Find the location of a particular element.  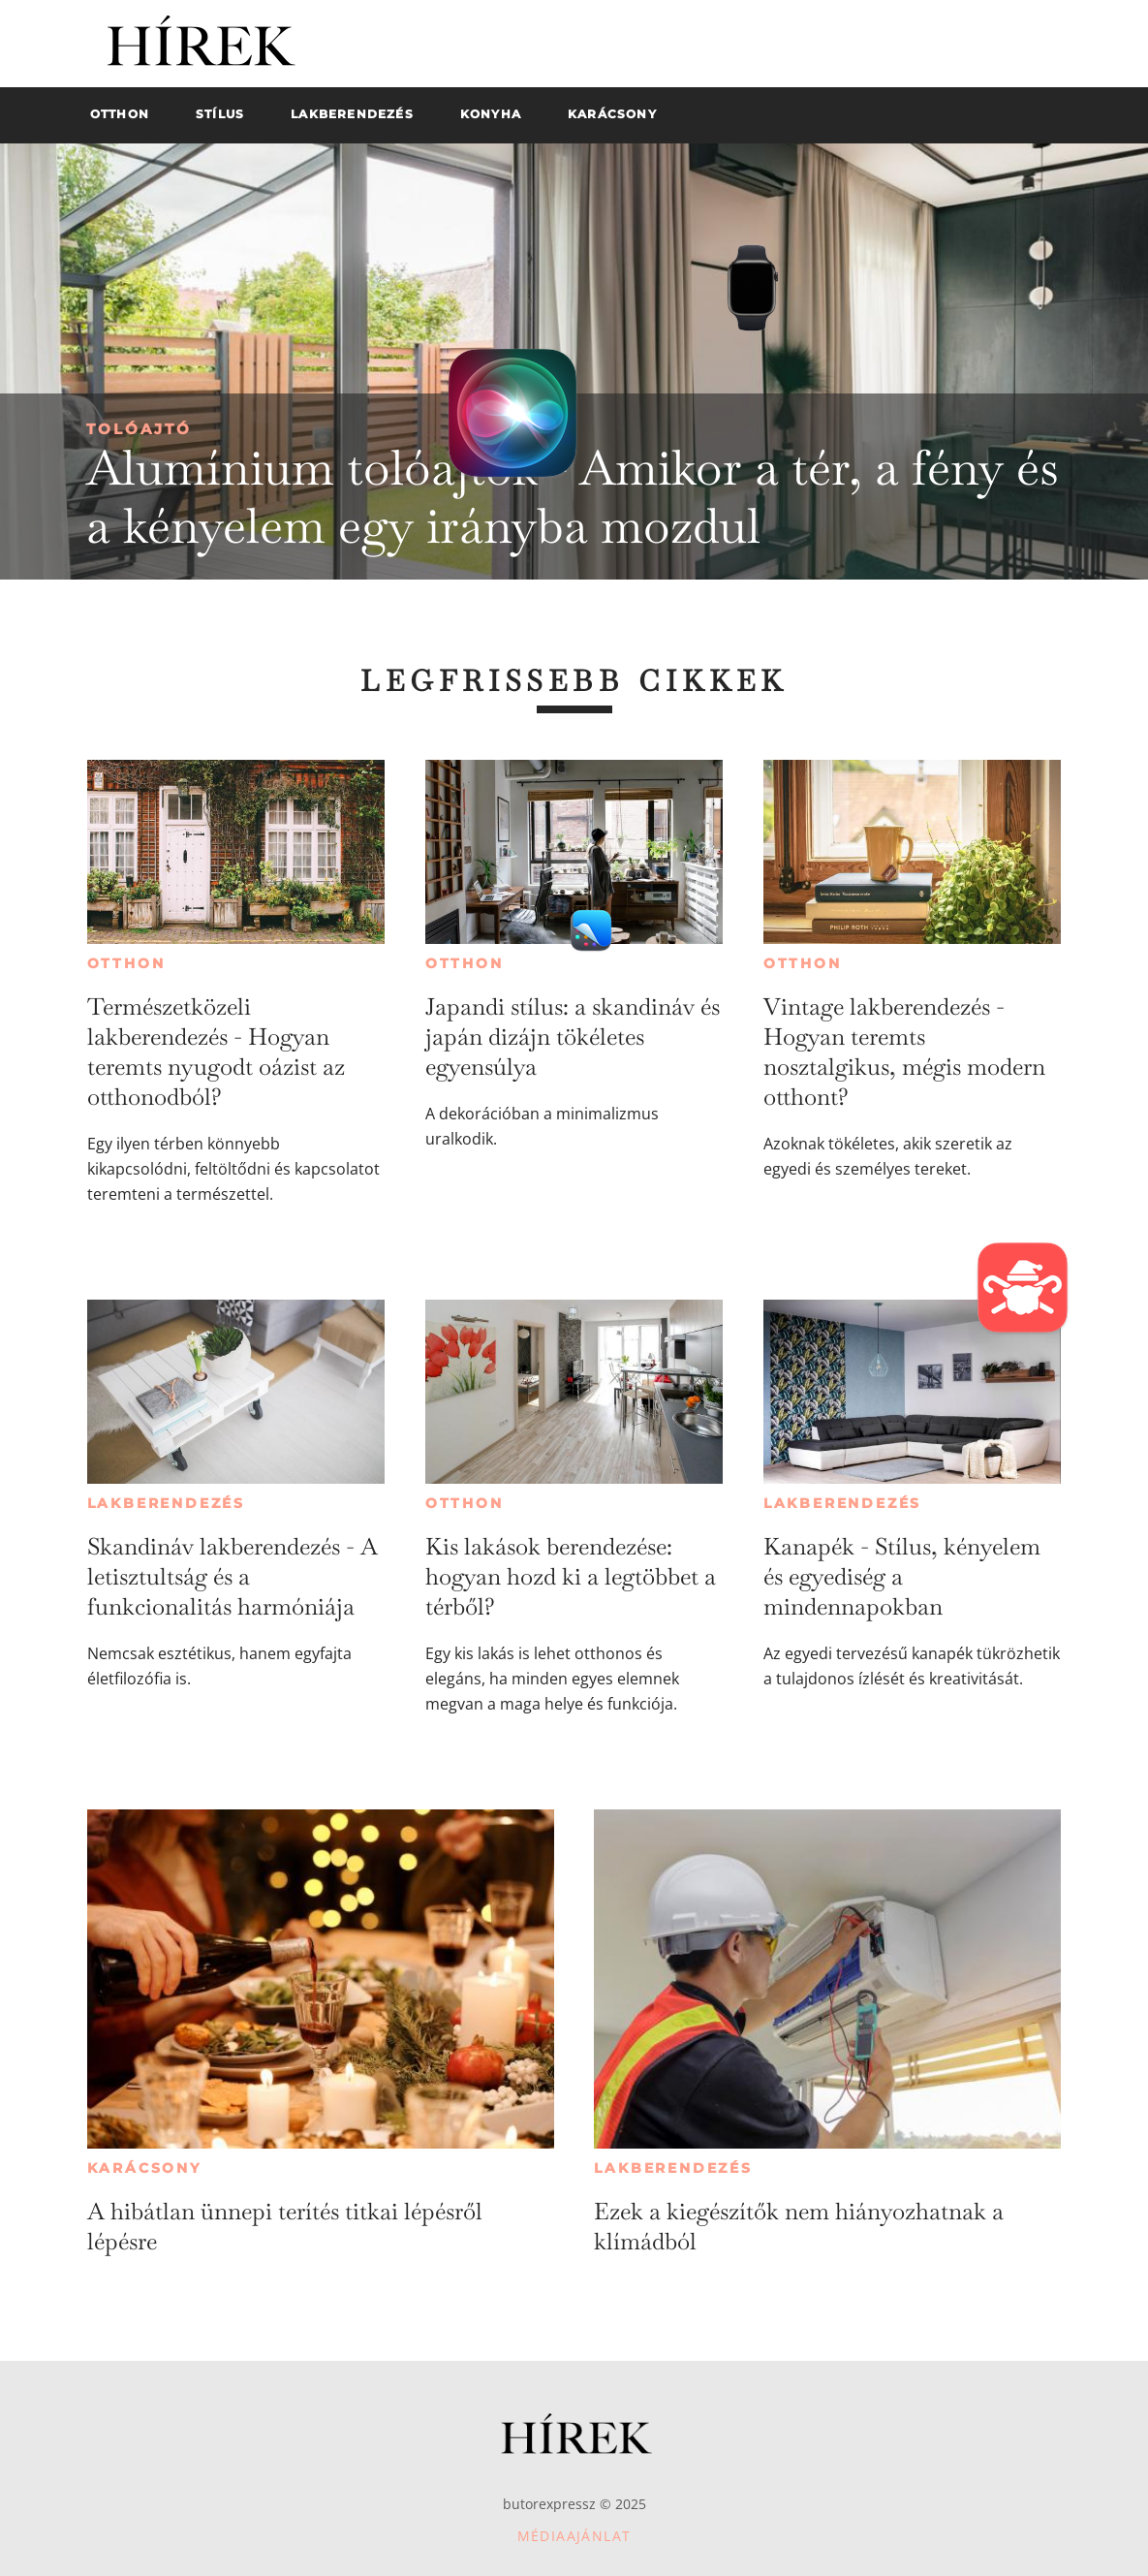

activate siri voice assistant is located at coordinates (512, 413).